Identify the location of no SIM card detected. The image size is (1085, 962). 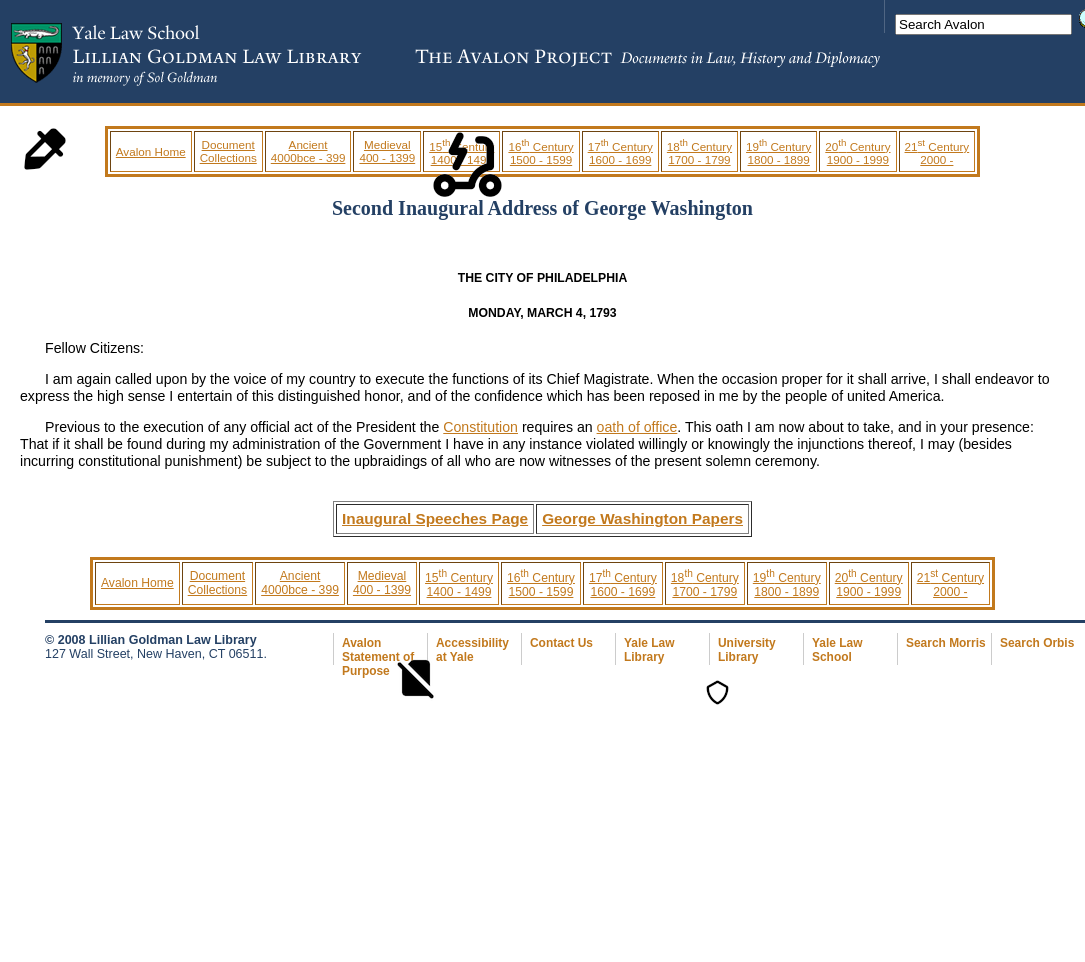
(416, 678).